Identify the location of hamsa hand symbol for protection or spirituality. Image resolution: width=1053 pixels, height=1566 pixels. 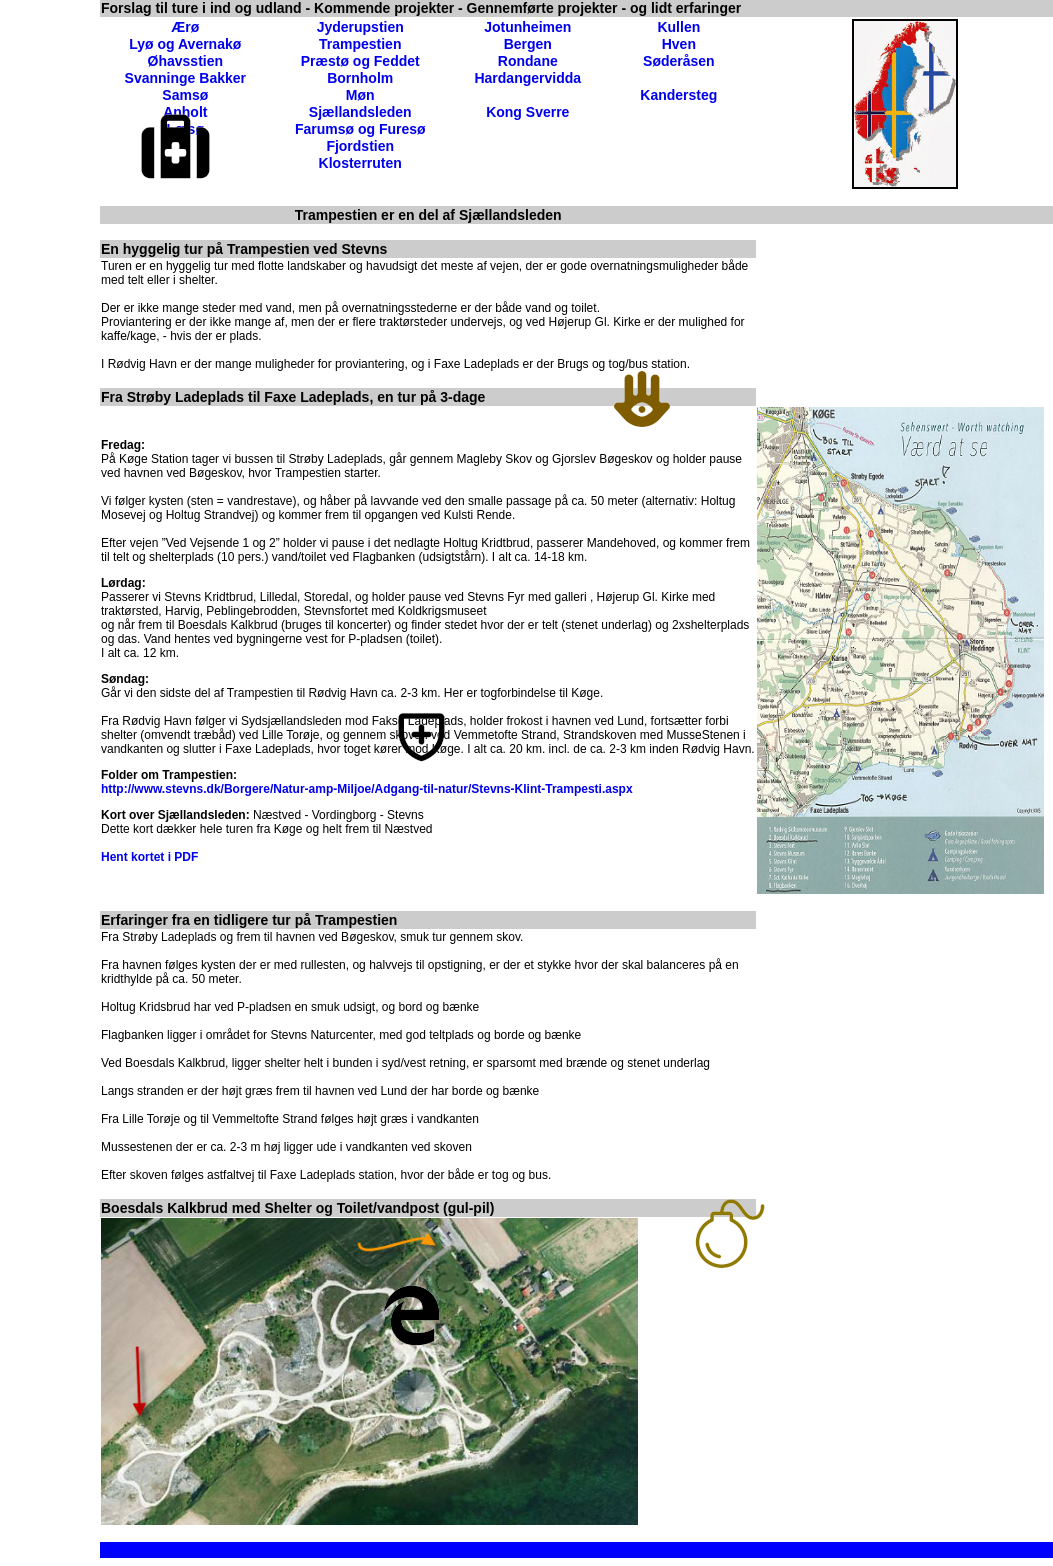
(642, 399).